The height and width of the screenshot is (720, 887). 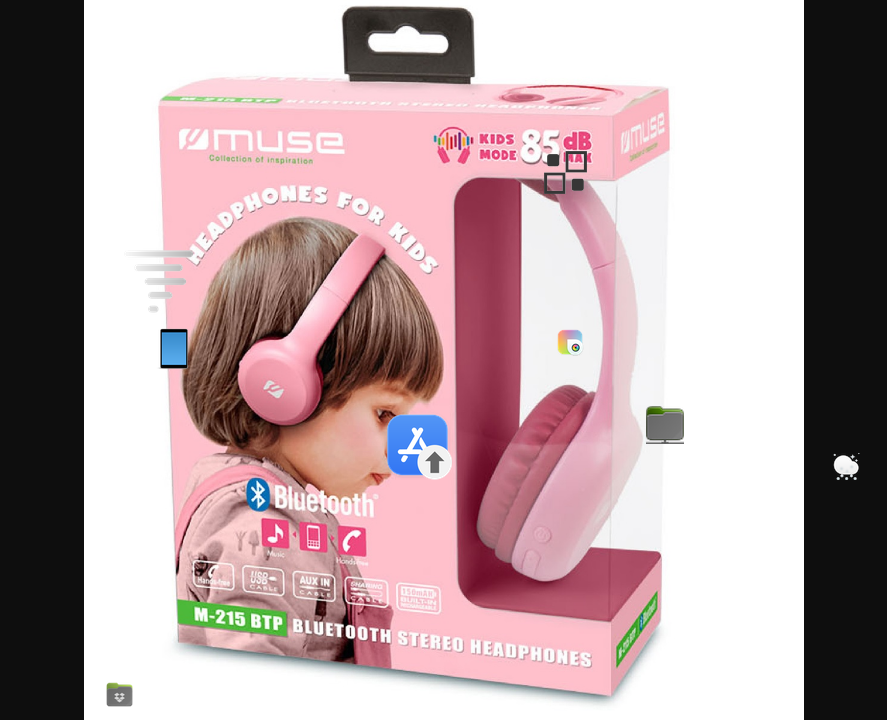 I want to click on indicates snowy weather conditions at night, so click(x=846, y=466).